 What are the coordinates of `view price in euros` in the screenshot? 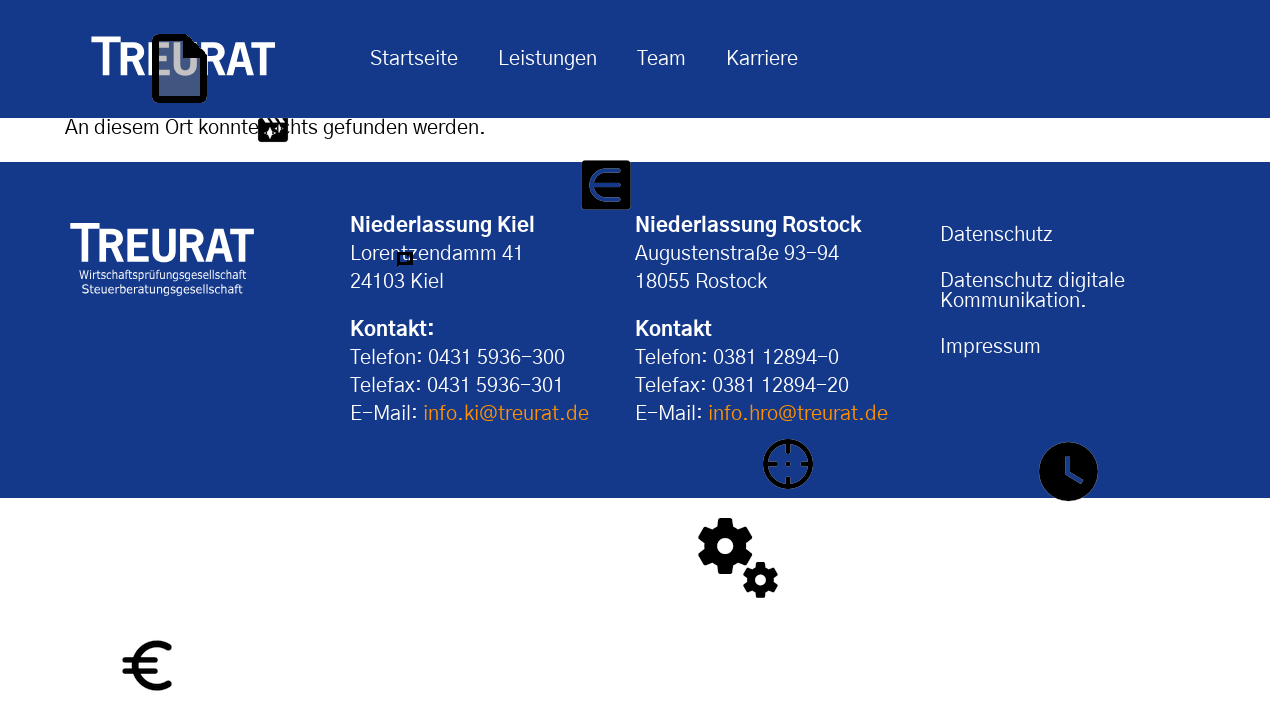 It's located at (148, 665).